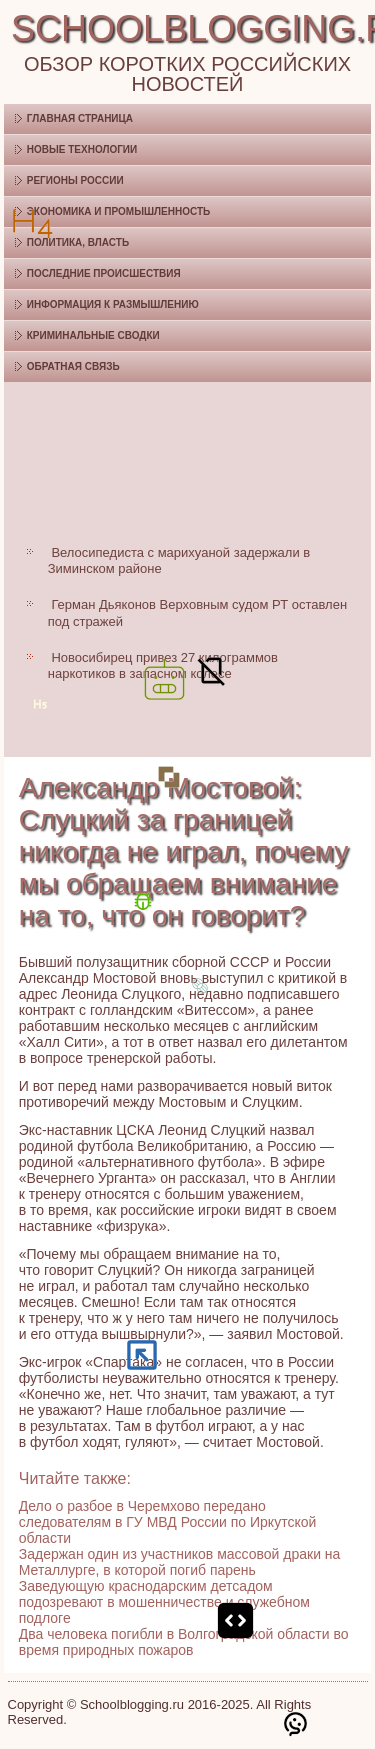 The height and width of the screenshot is (1749, 375). Describe the element at coordinates (200, 986) in the screenshot. I see `exclude overlapping elements from selection` at that location.